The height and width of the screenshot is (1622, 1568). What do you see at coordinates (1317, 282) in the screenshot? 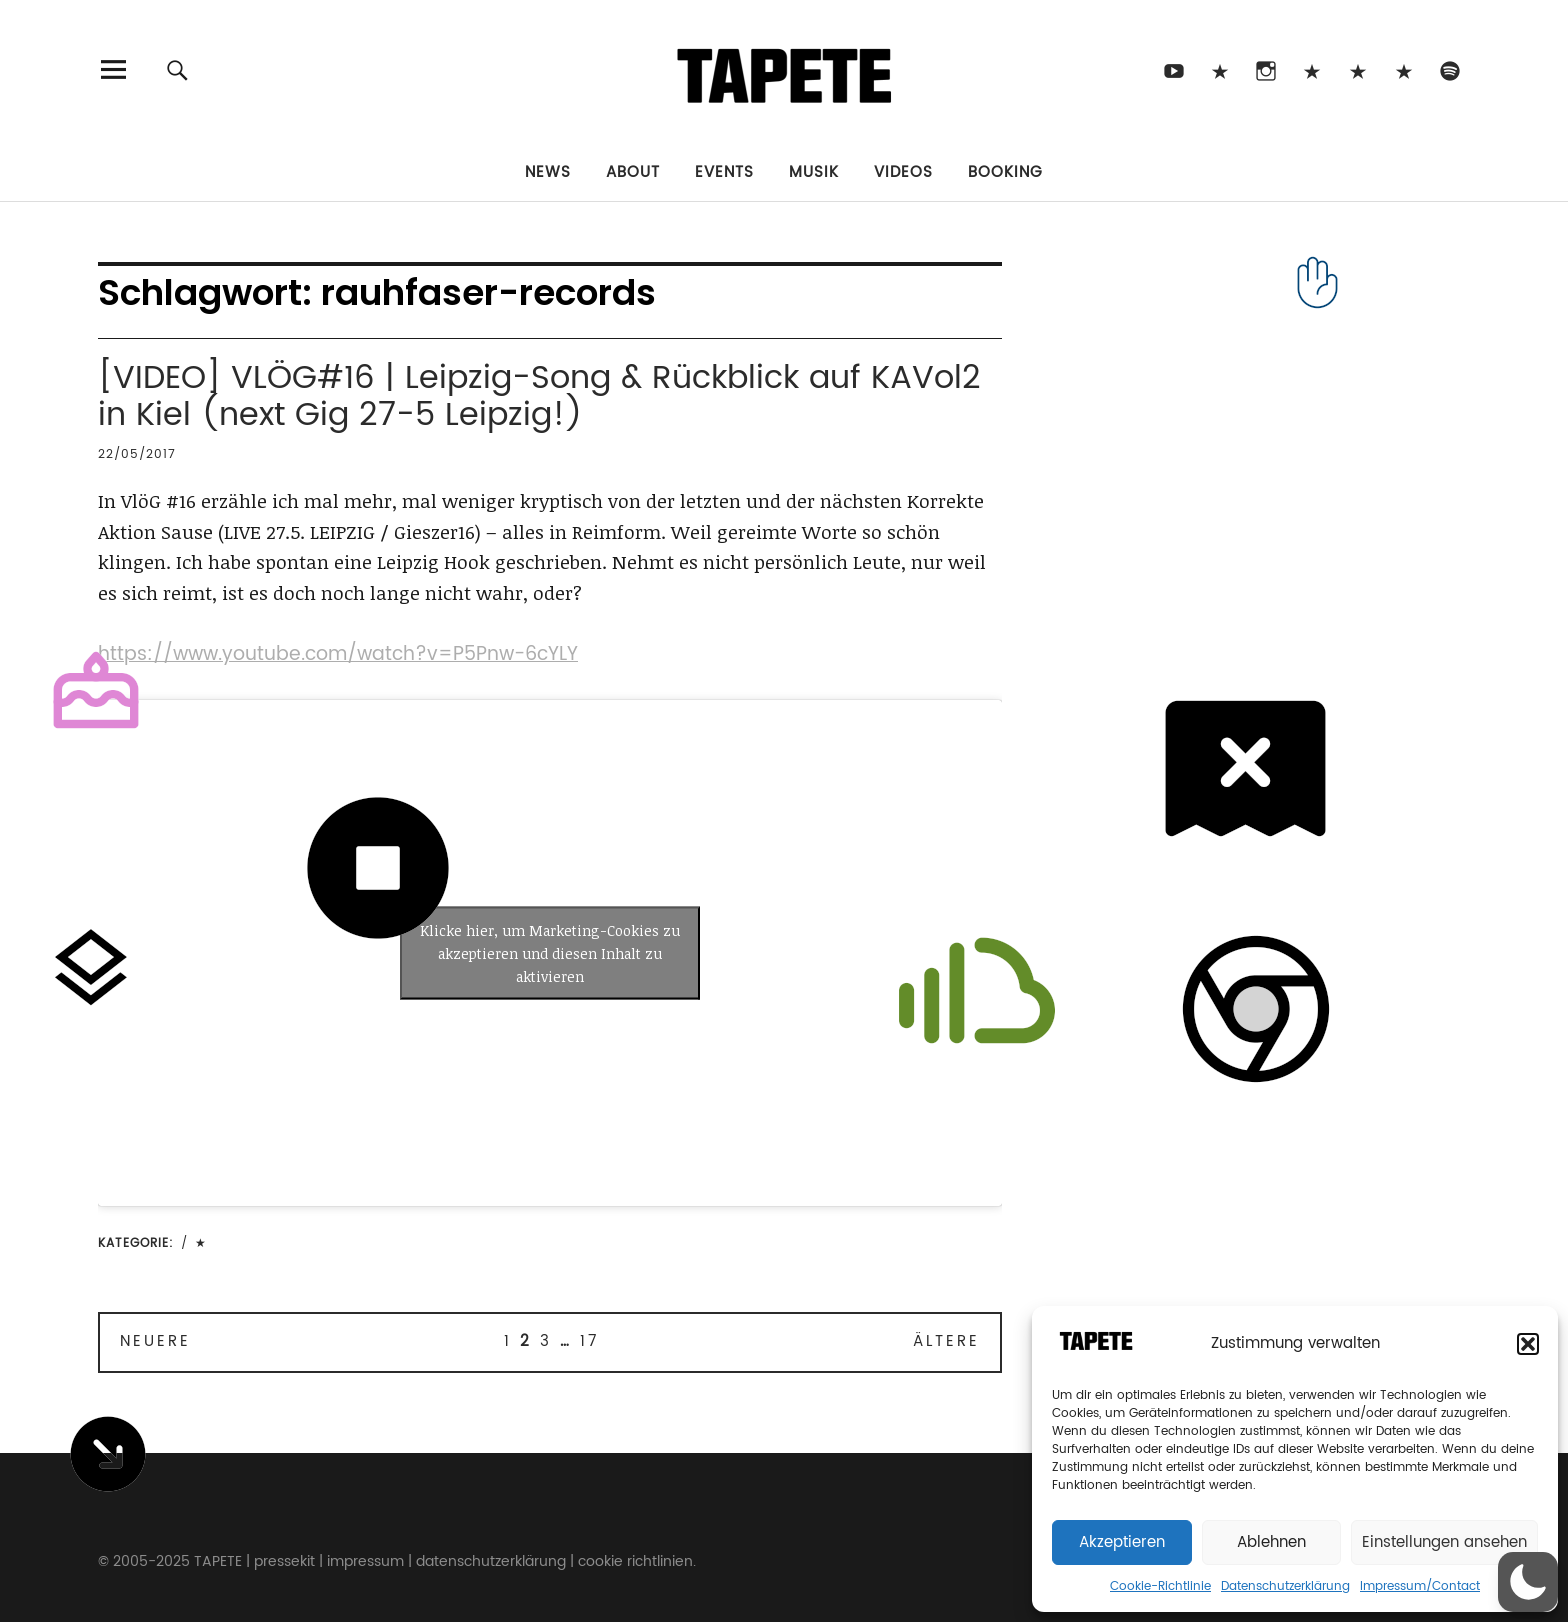
I see `stop or pause an action` at bounding box center [1317, 282].